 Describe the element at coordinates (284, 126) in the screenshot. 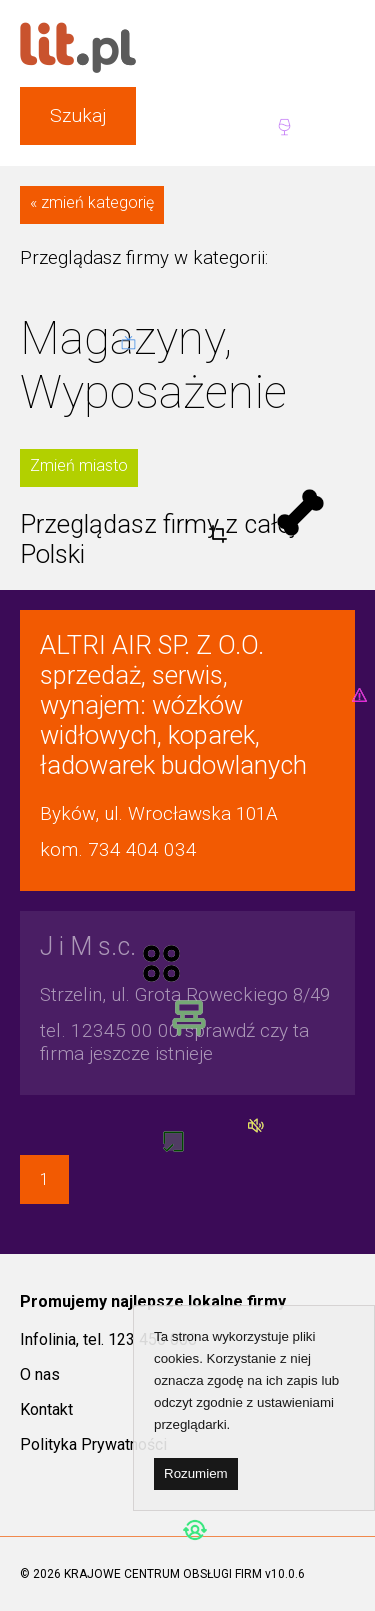

I see `browse wine selection or menu` at that location.